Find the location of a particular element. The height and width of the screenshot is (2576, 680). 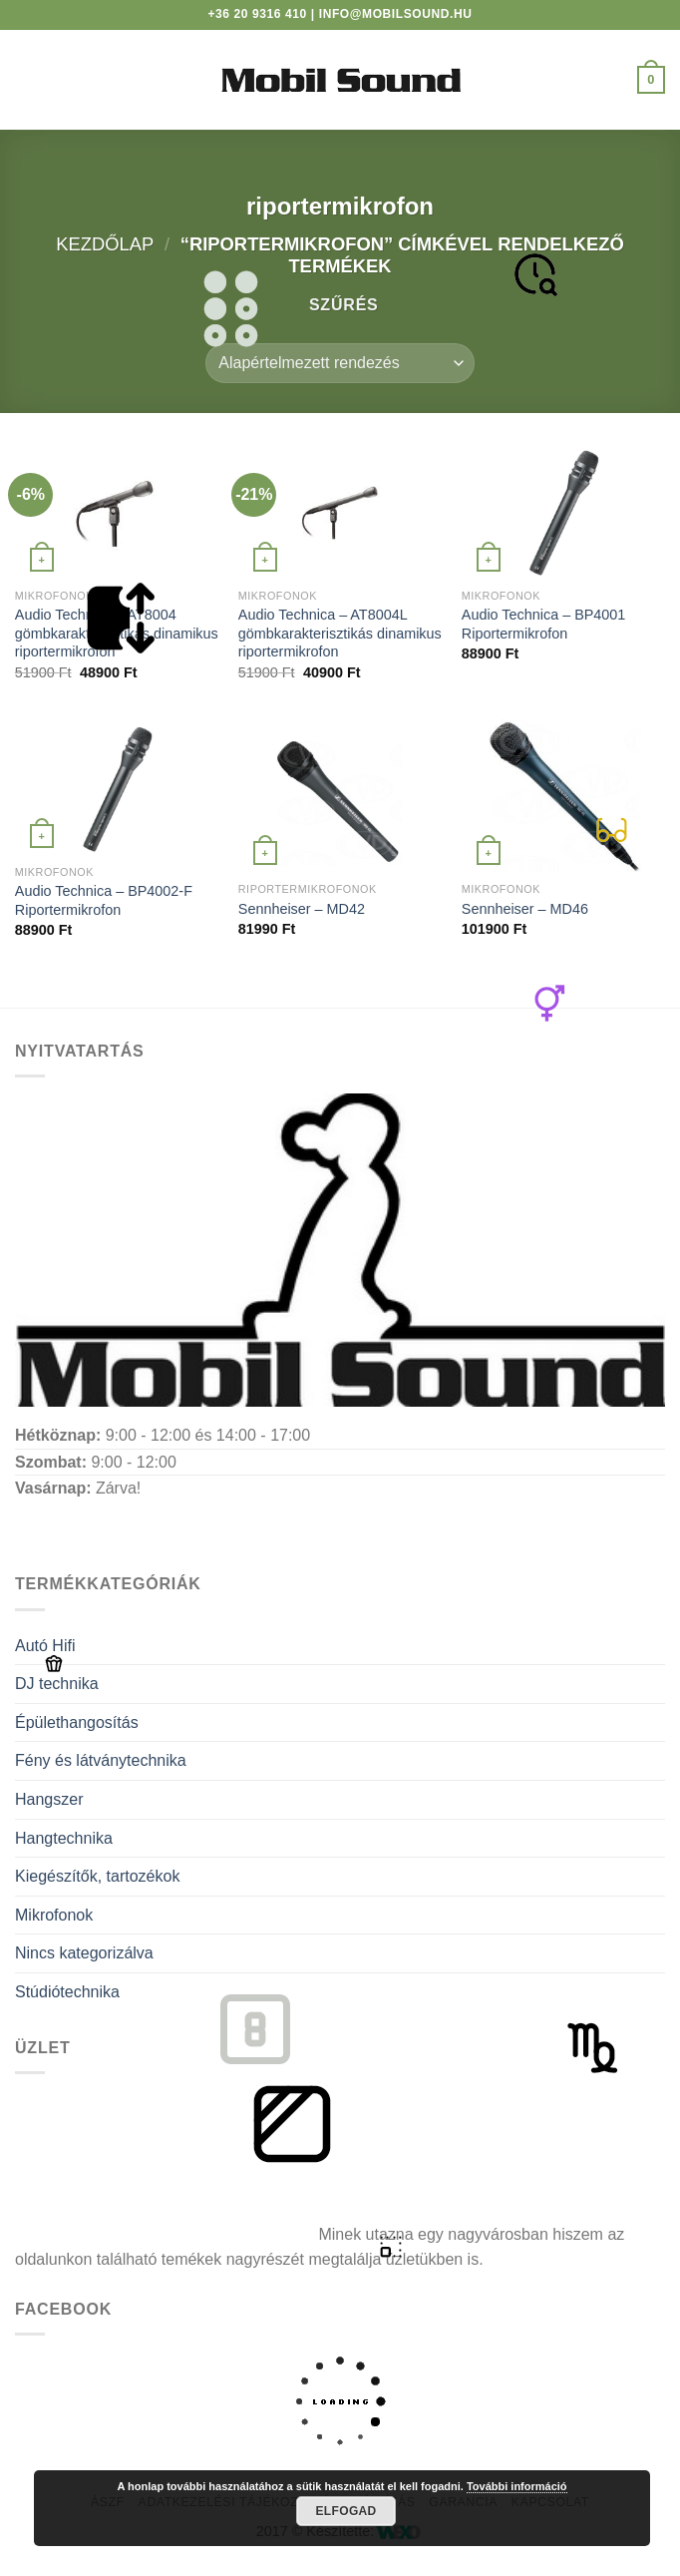

select gender or sex options is located at coordinates (549, 1003).